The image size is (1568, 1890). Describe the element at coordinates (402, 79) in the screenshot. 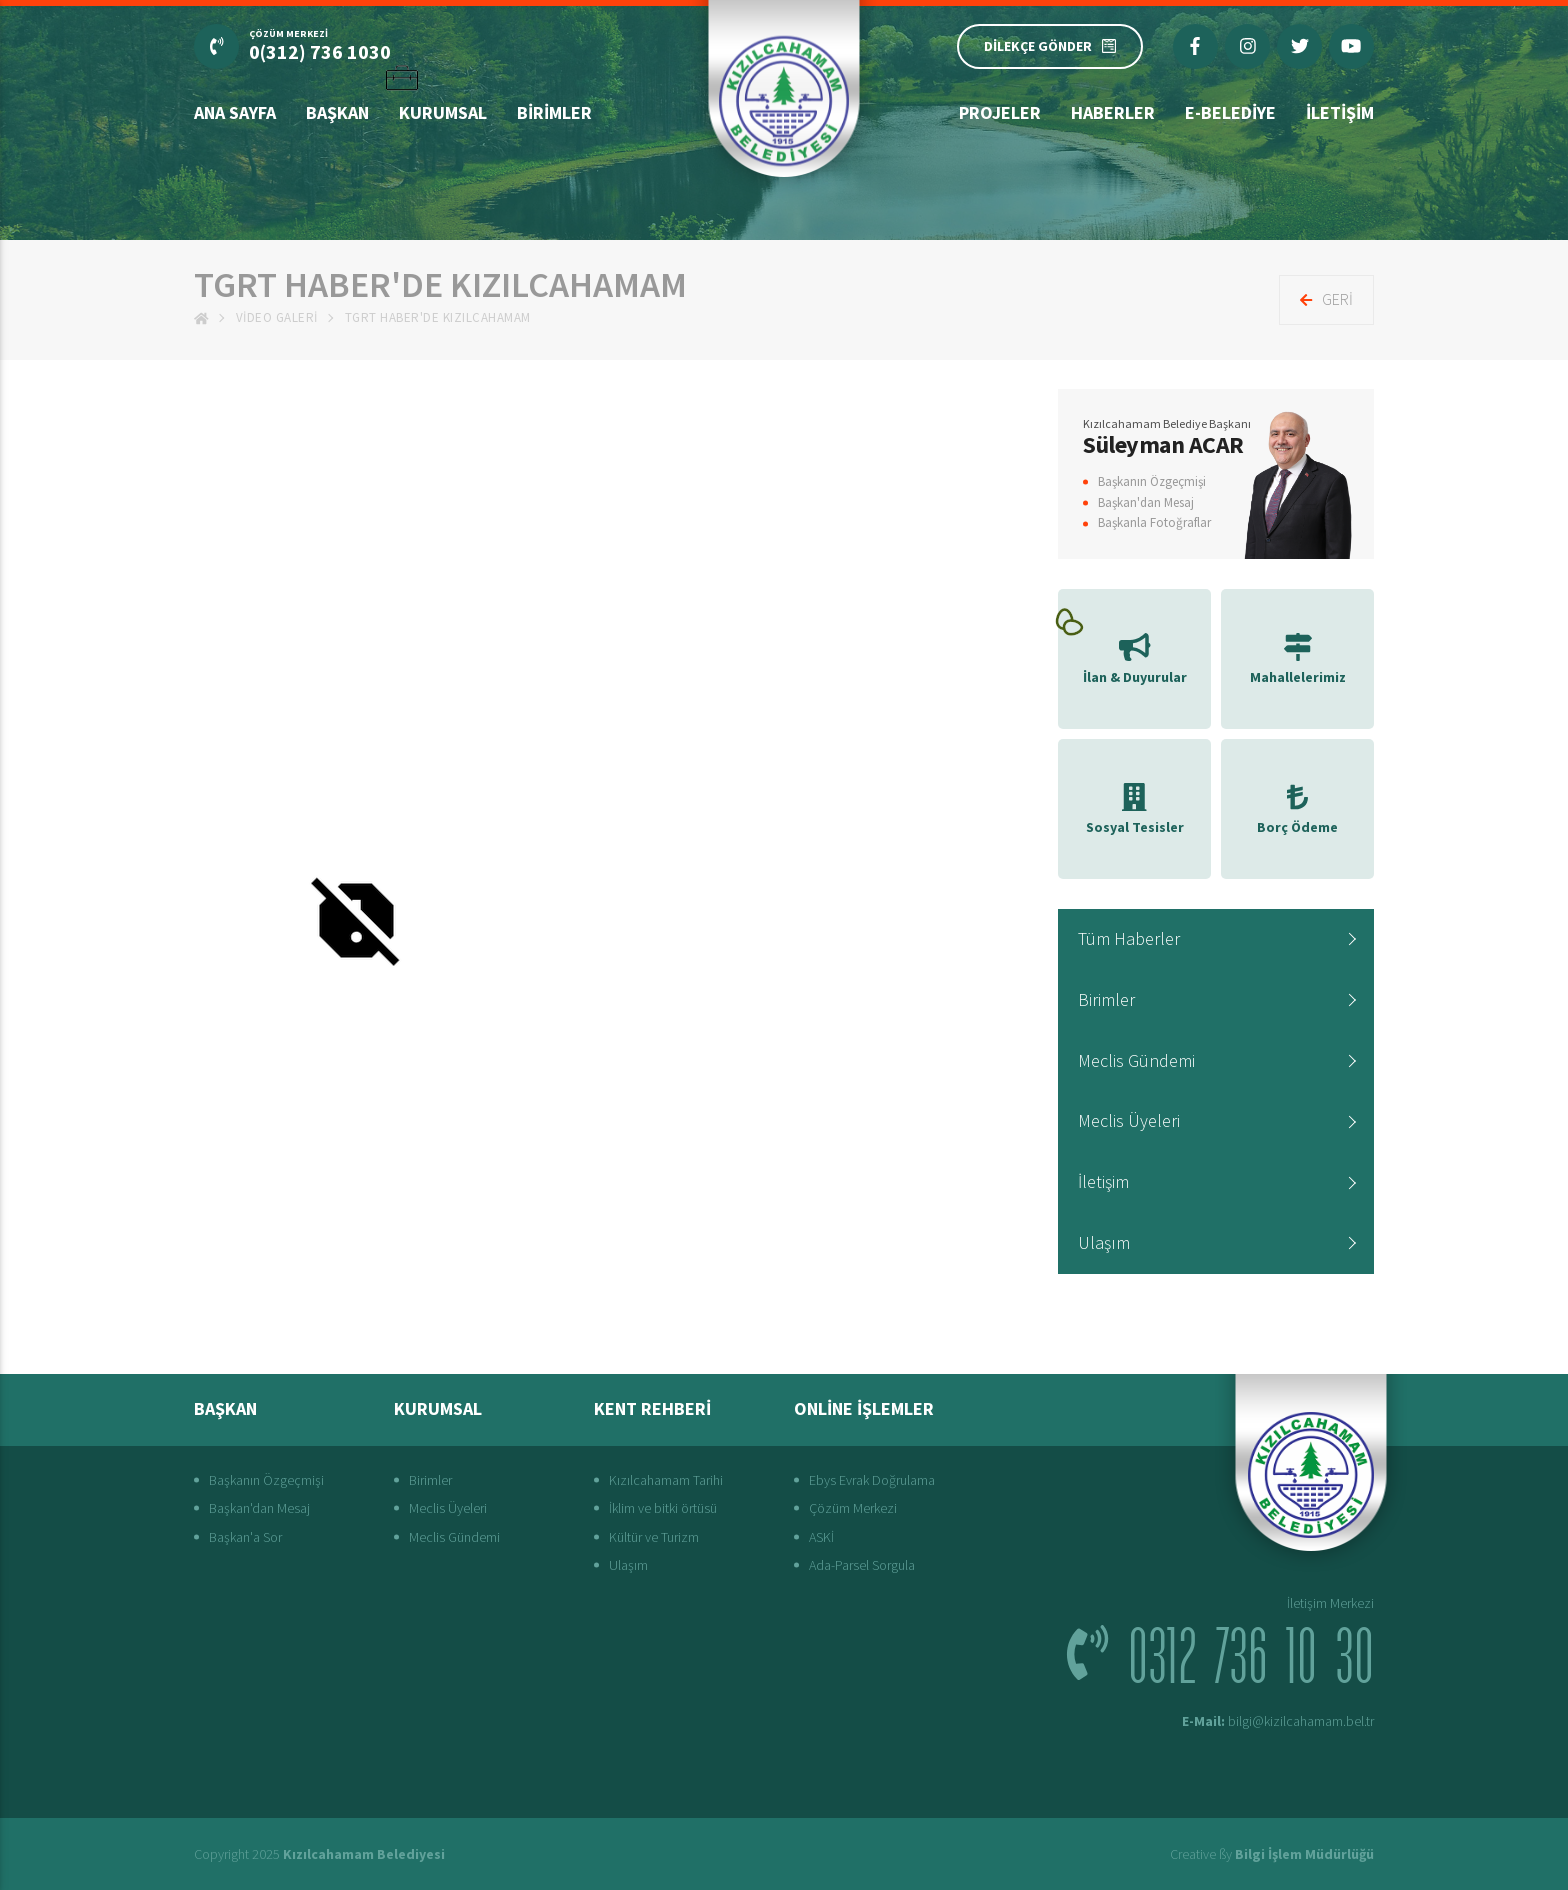

I see `access tools and utilities` at that location.